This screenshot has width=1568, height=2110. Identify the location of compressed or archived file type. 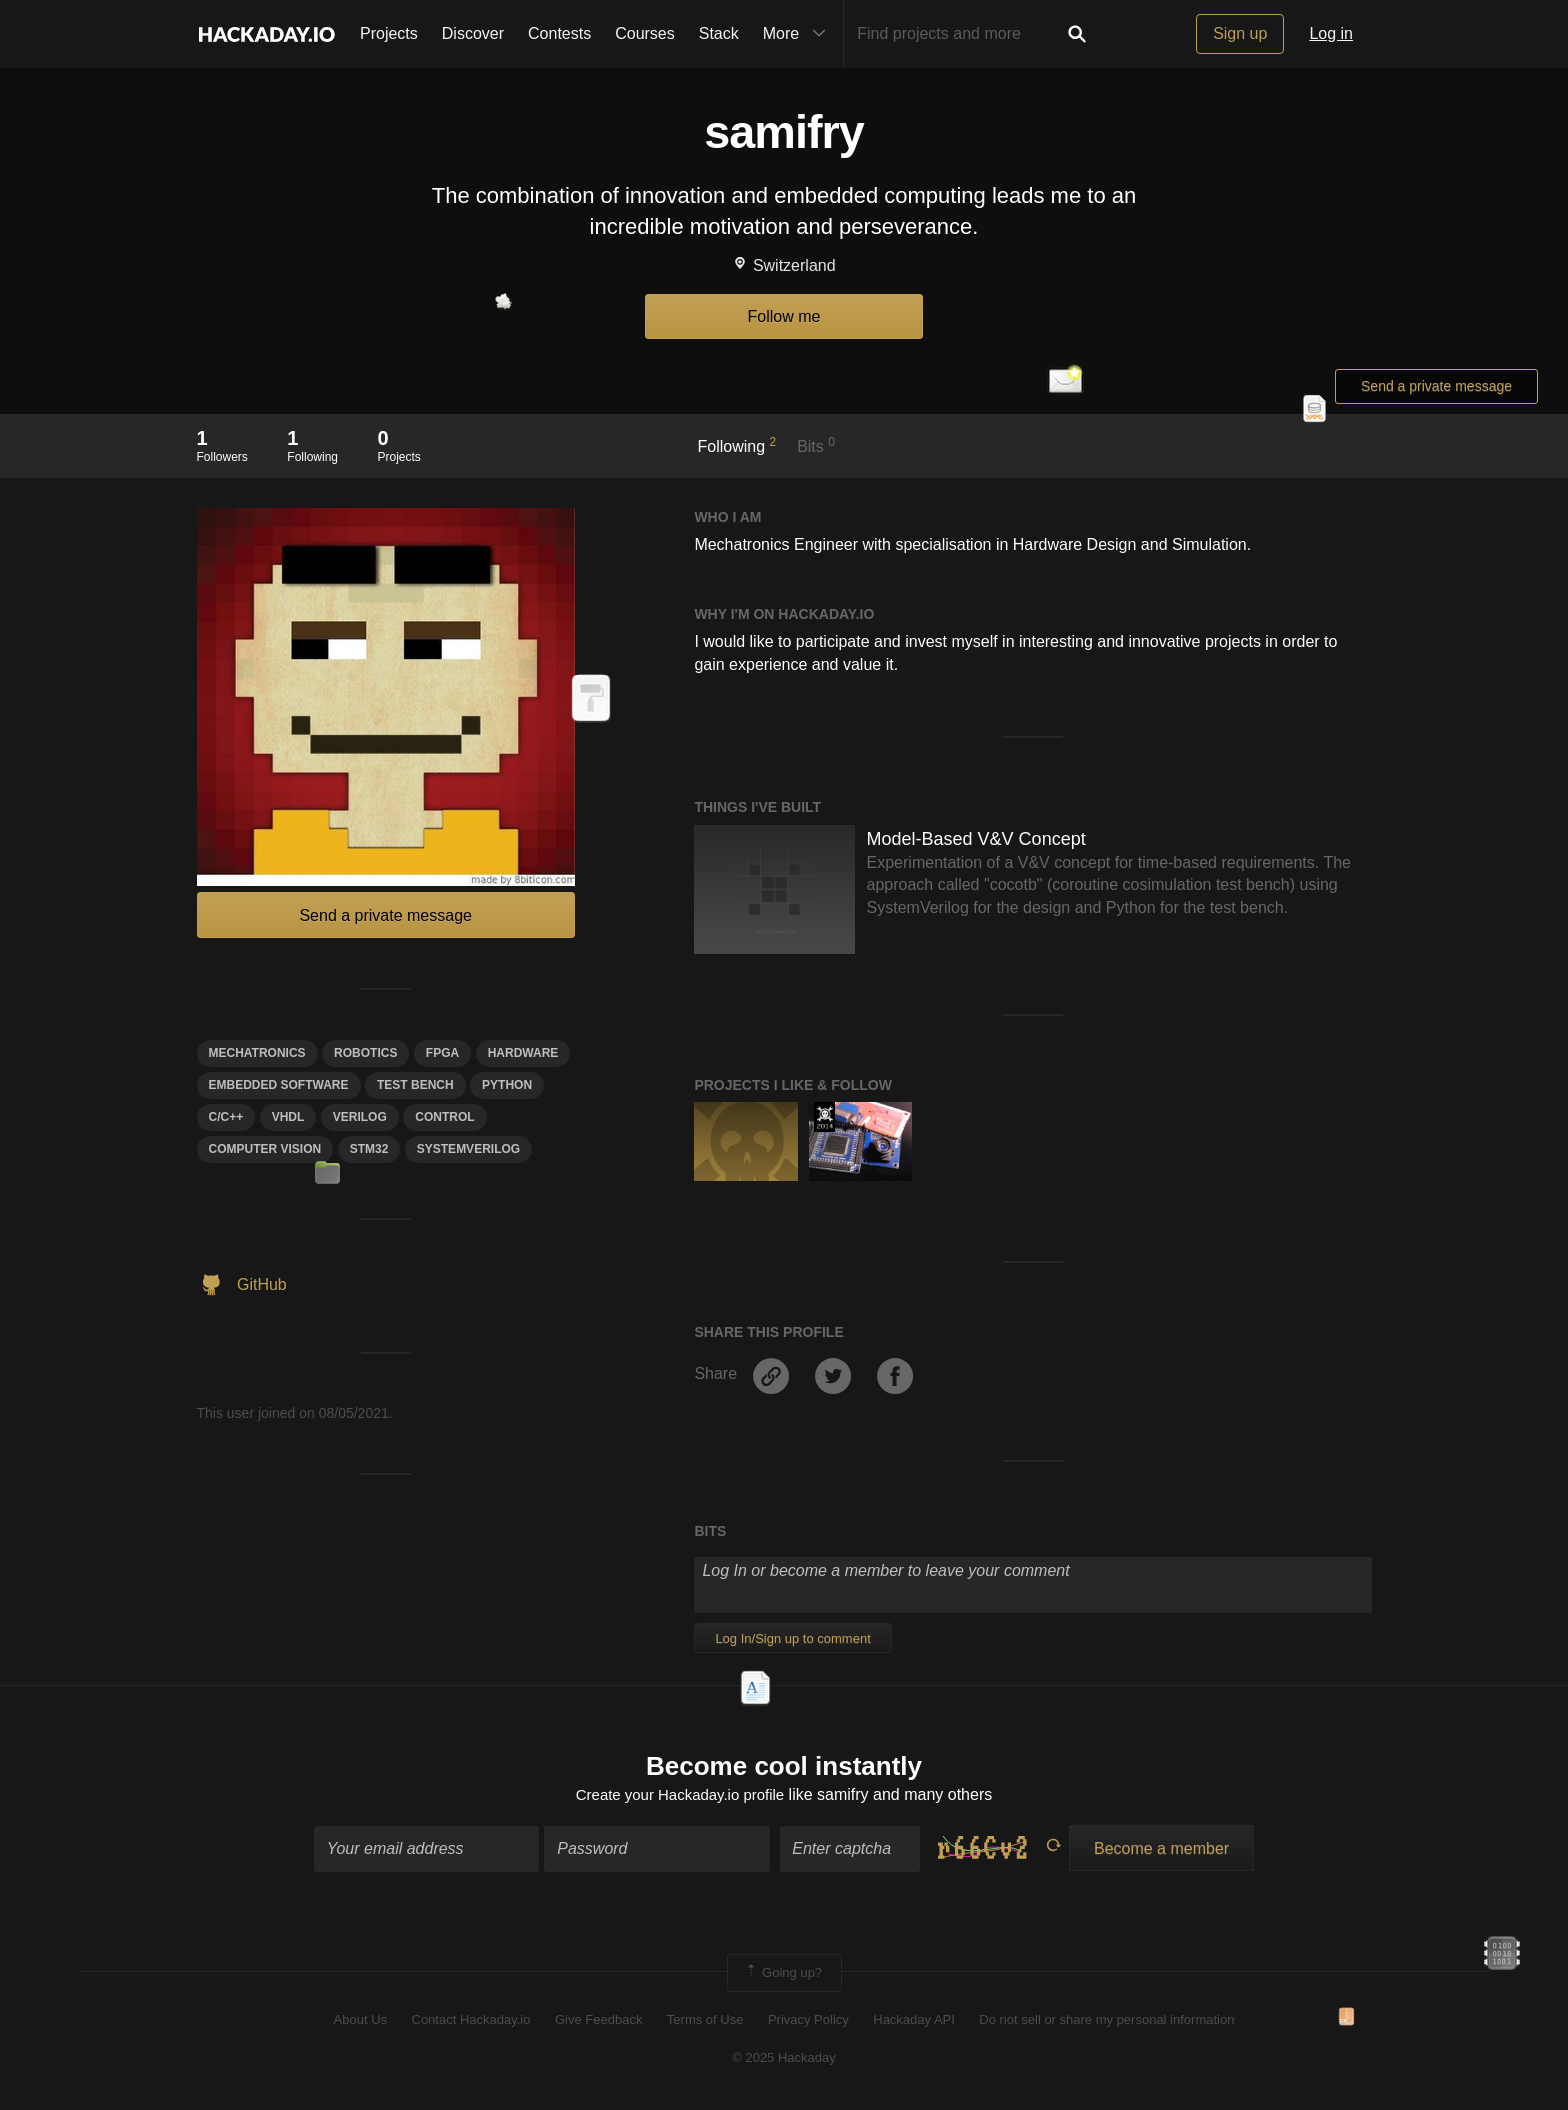
(1346, 2016).